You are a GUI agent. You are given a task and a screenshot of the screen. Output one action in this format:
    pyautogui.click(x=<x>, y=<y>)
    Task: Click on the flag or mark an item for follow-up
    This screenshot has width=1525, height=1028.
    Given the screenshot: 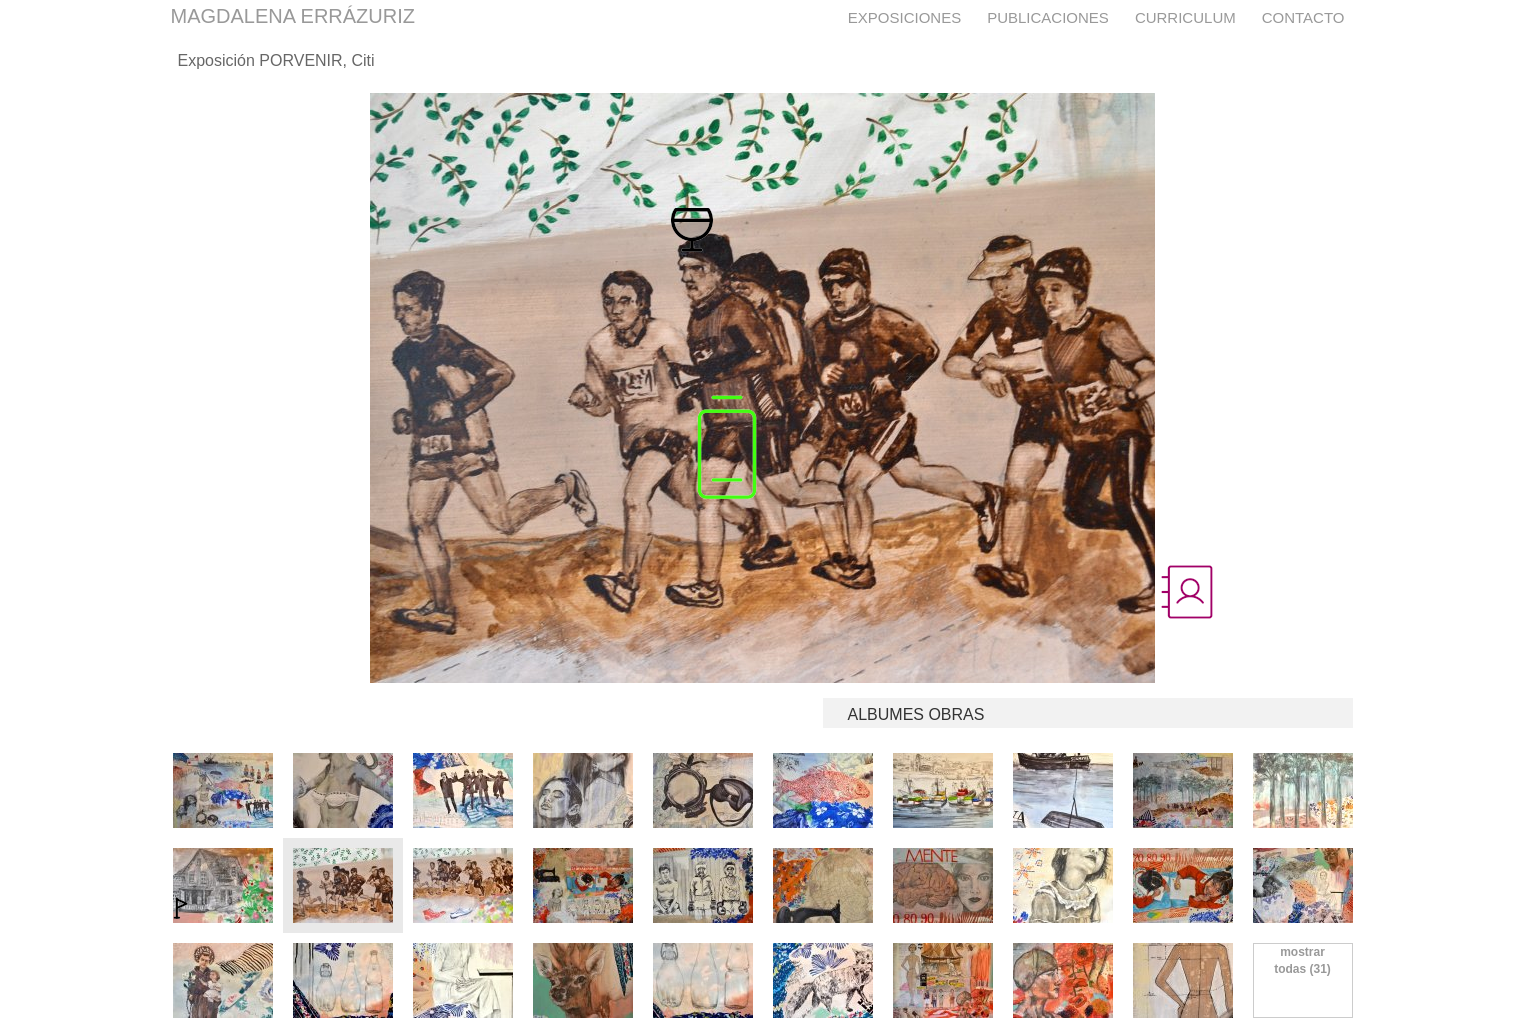 What is the action you would take?
    pyautogui.click(x=179, y=908)
    